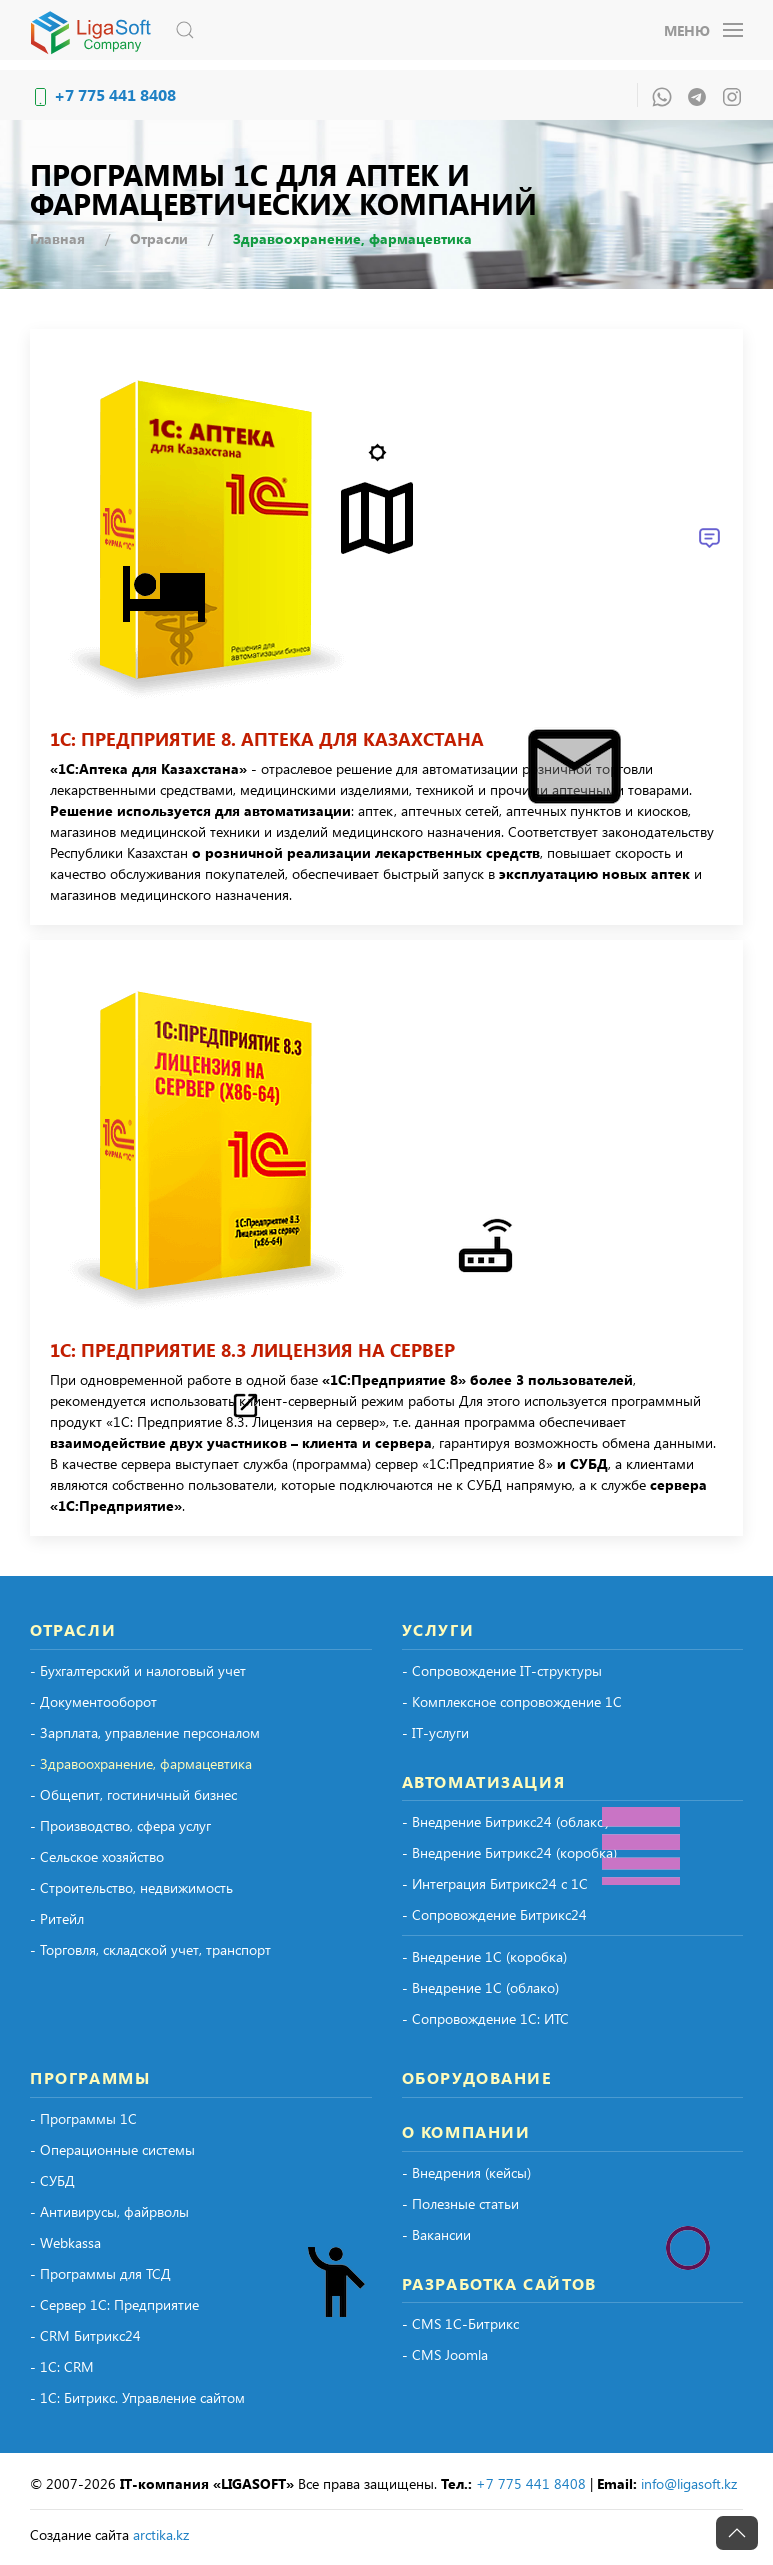  Describe the element at coordinates (164, 592) in the screenshot. I see `find nearby hotels or accommodations` at that location.